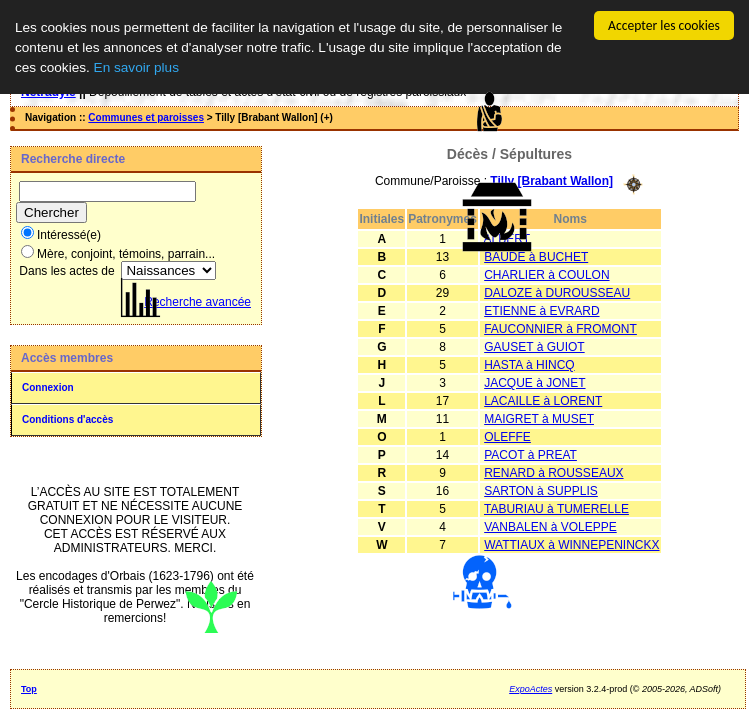 This screenshot has height=720, width=749. I want to click on view statistical data or analytics, so click(140, 297).